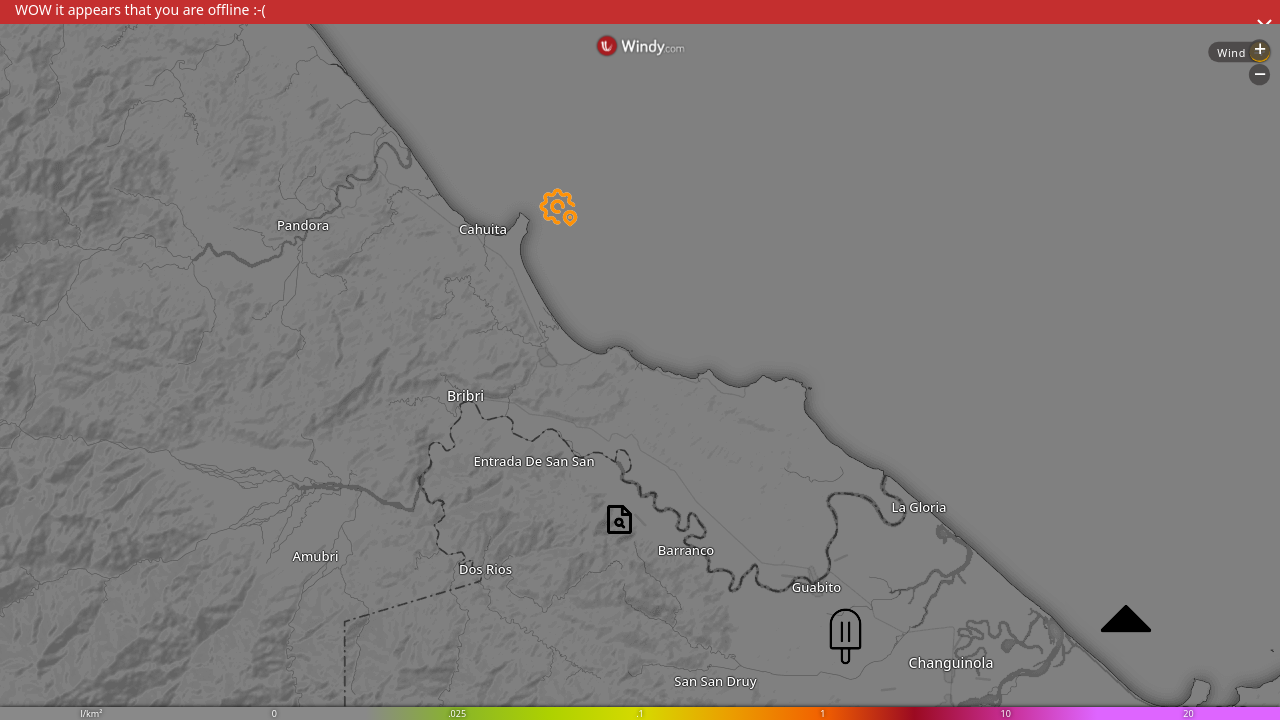 This screenshot has width=1280, height=720. Describe the element at coordinates (557, 206) in the screenshot. I see `pin settings to a specific location` at that location.